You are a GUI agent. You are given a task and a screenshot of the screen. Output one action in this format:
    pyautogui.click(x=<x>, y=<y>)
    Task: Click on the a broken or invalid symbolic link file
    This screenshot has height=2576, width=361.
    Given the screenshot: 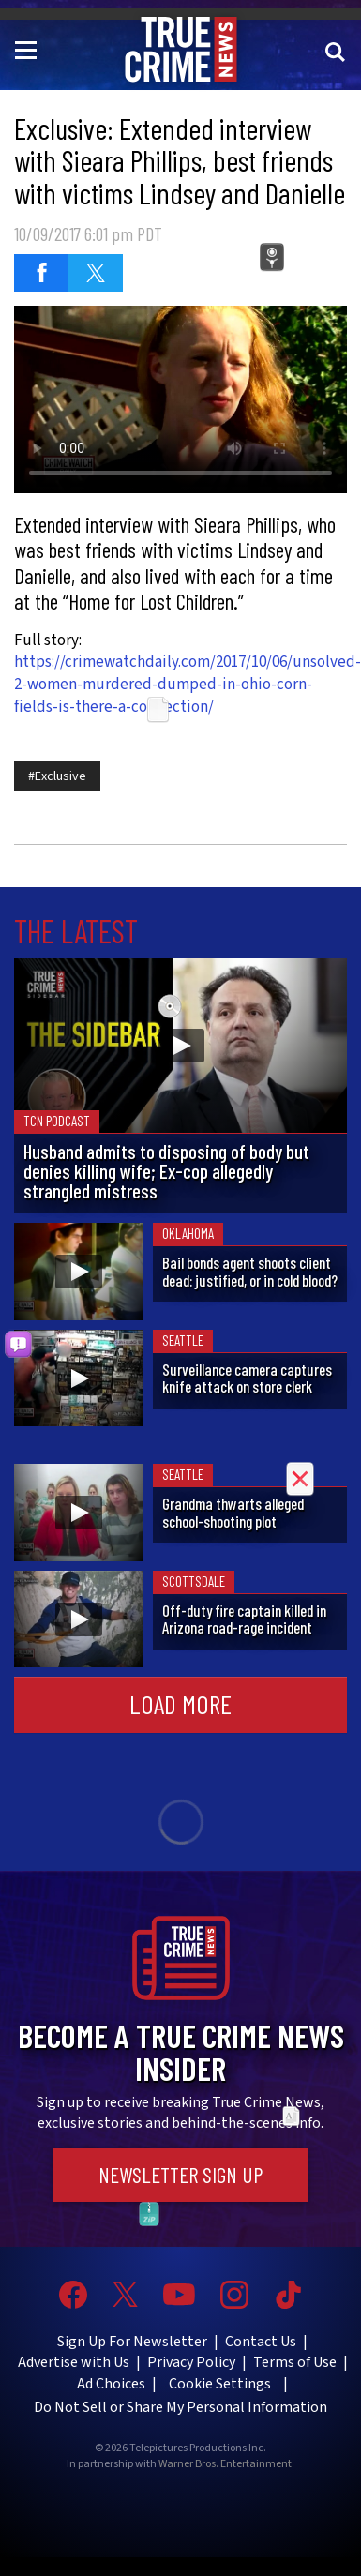 What is the action you would take?
    pyautogui.click(x=300, y=1479)
    